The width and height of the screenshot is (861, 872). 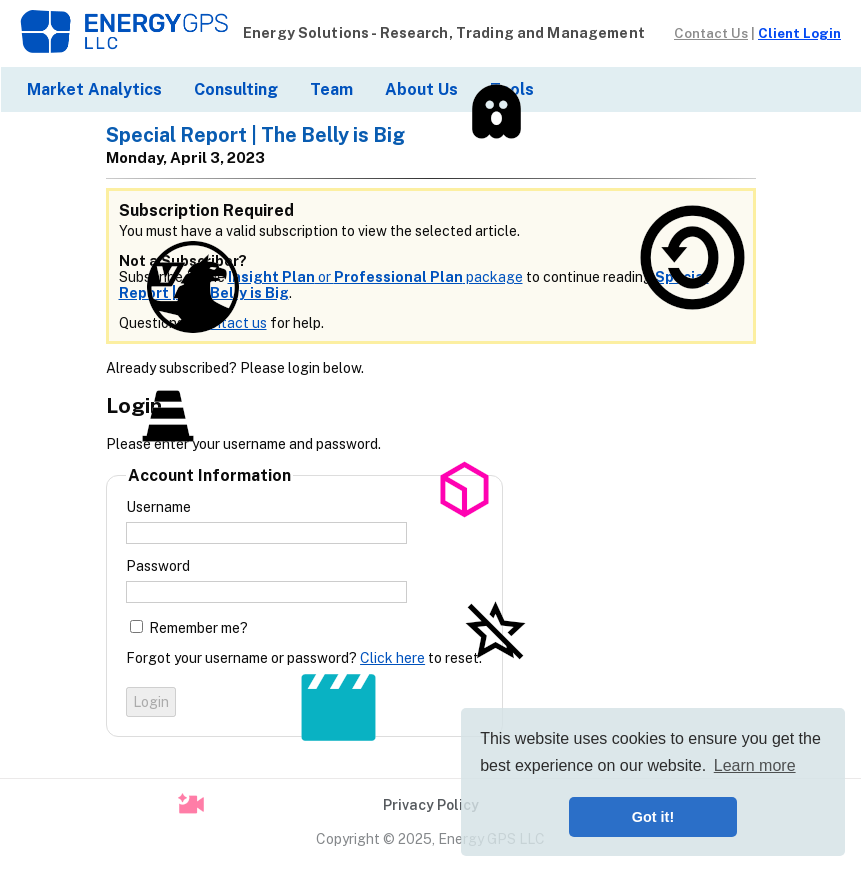 I want to click on disable or remove from favorites, so click(x=495, y=631).